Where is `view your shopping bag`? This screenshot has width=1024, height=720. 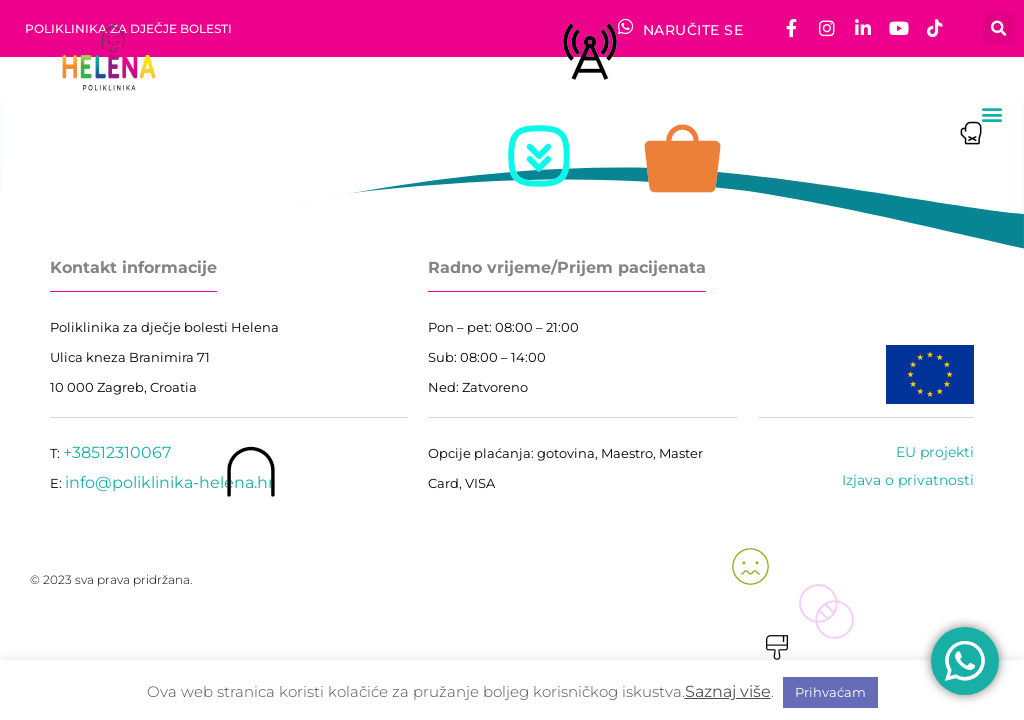 view your shopping bag is located at coordinates (682, 162).